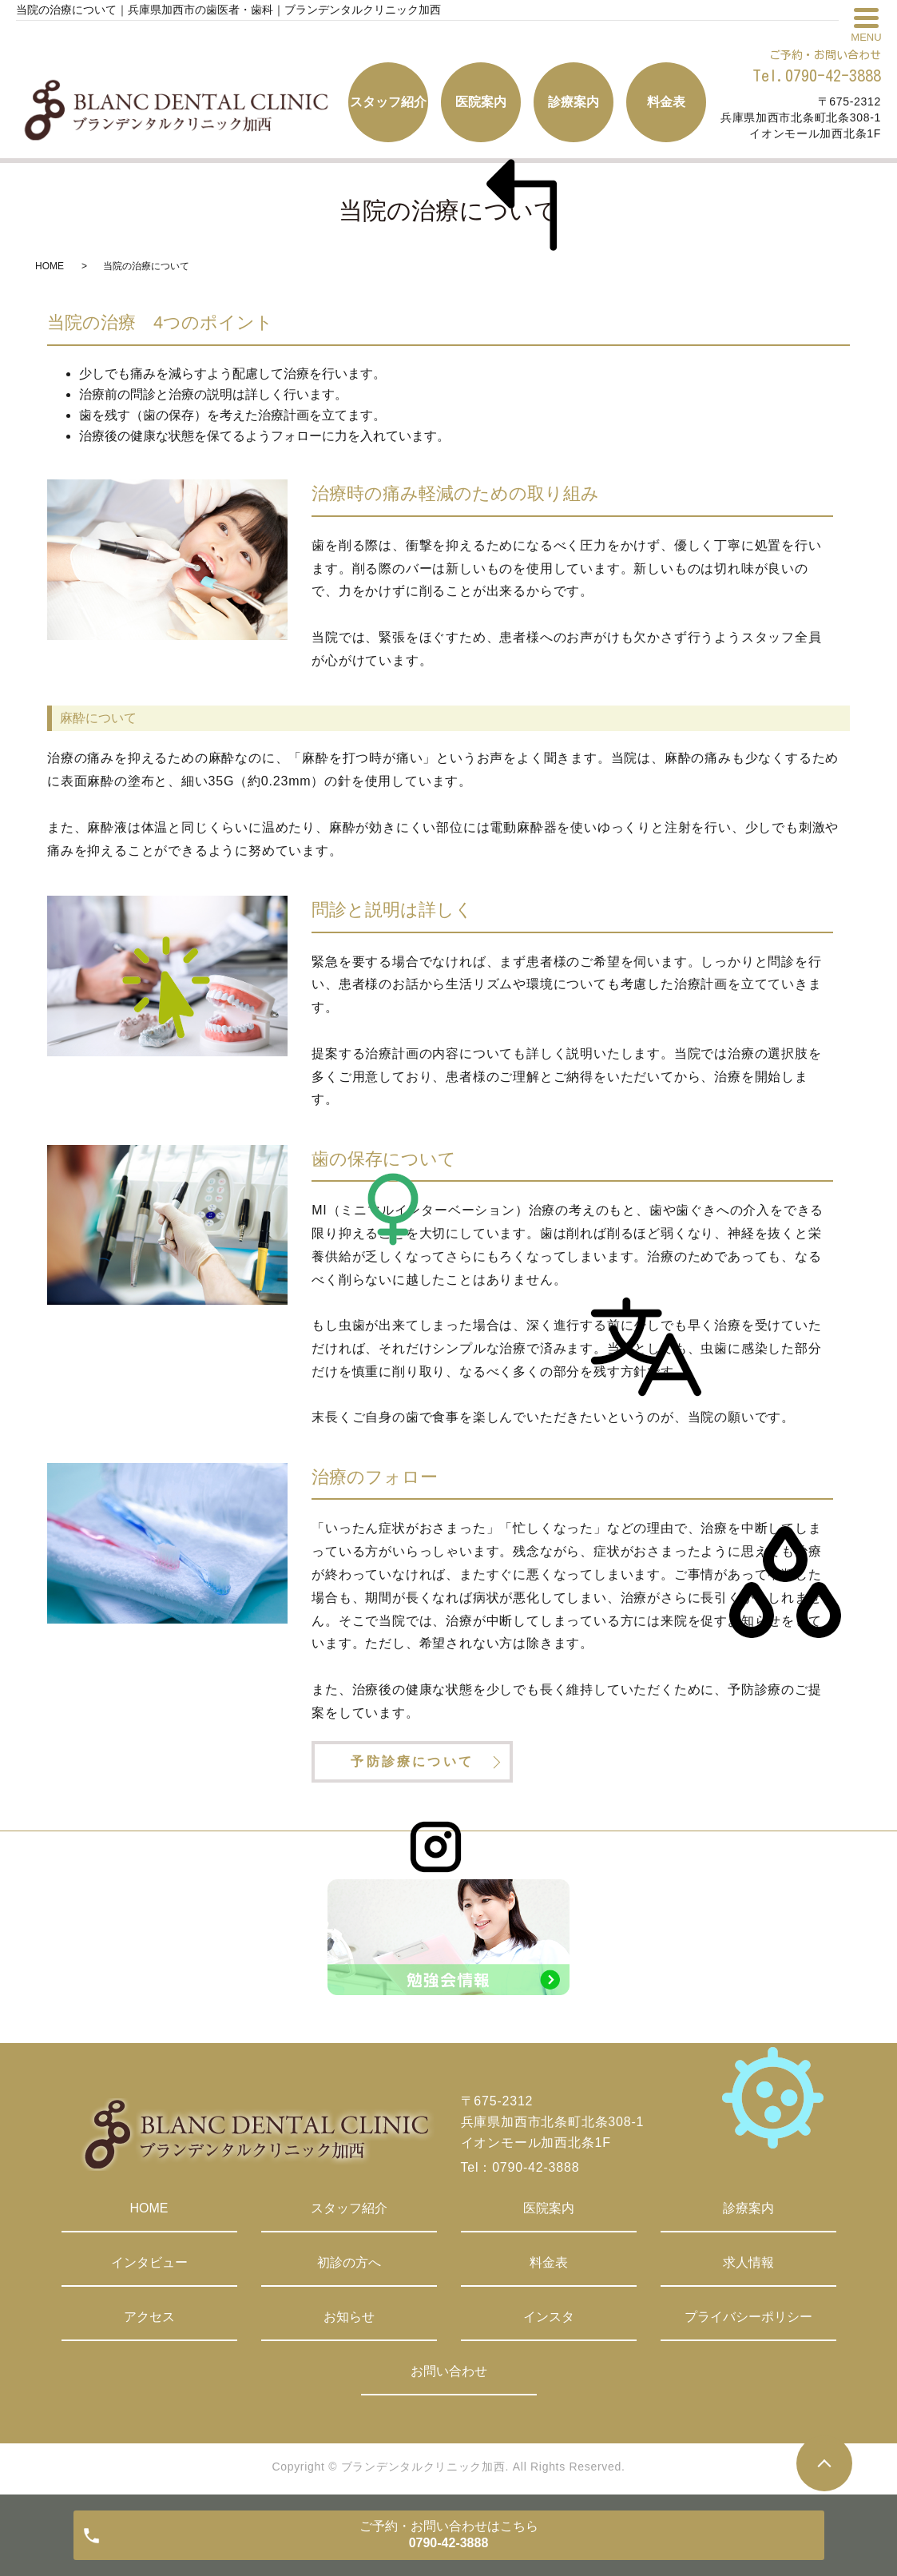 The image size is (897, 2576). Describe the element at coordinates (393, 1208) in the screenshot. I see `indicates female gender option` at that location.